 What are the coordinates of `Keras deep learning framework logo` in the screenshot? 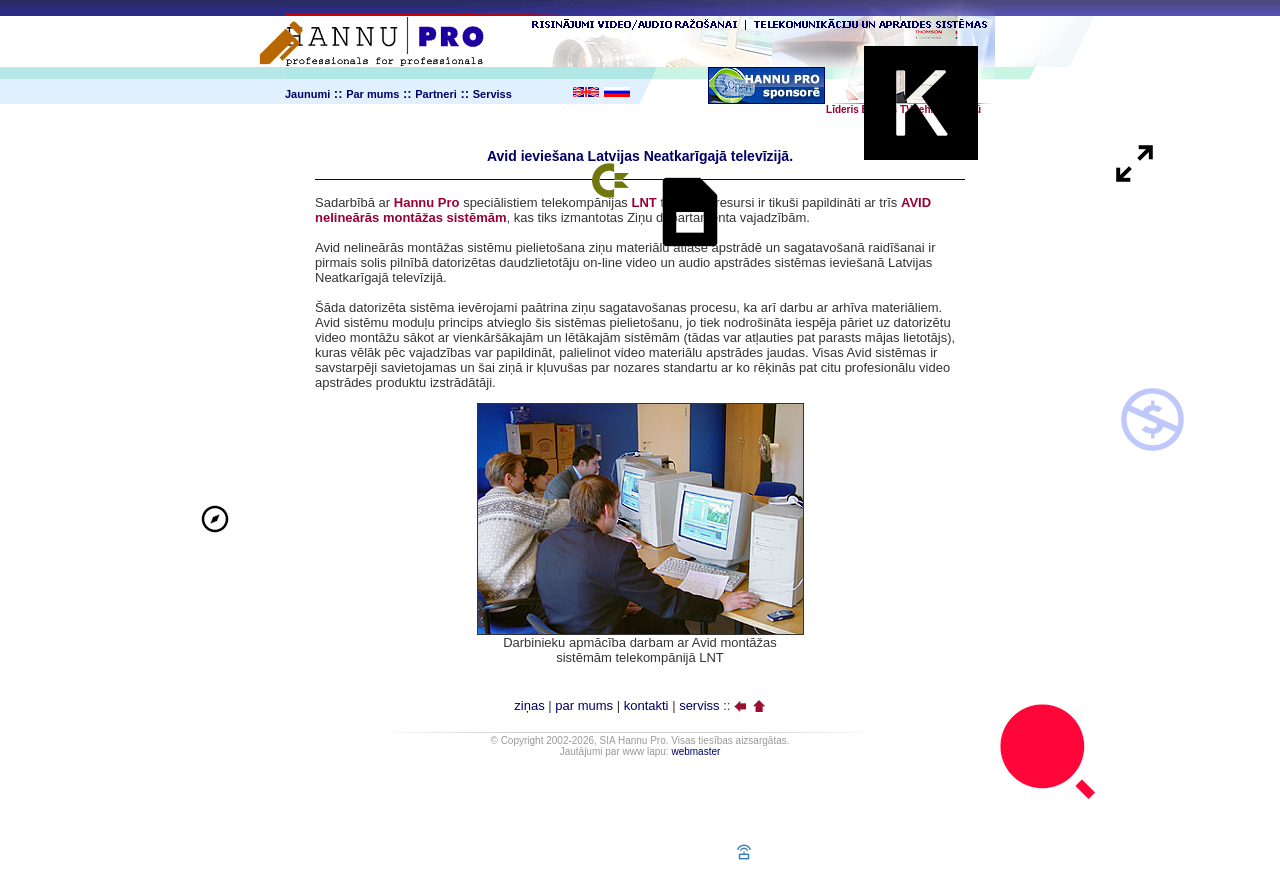 It's located at (921, 103).